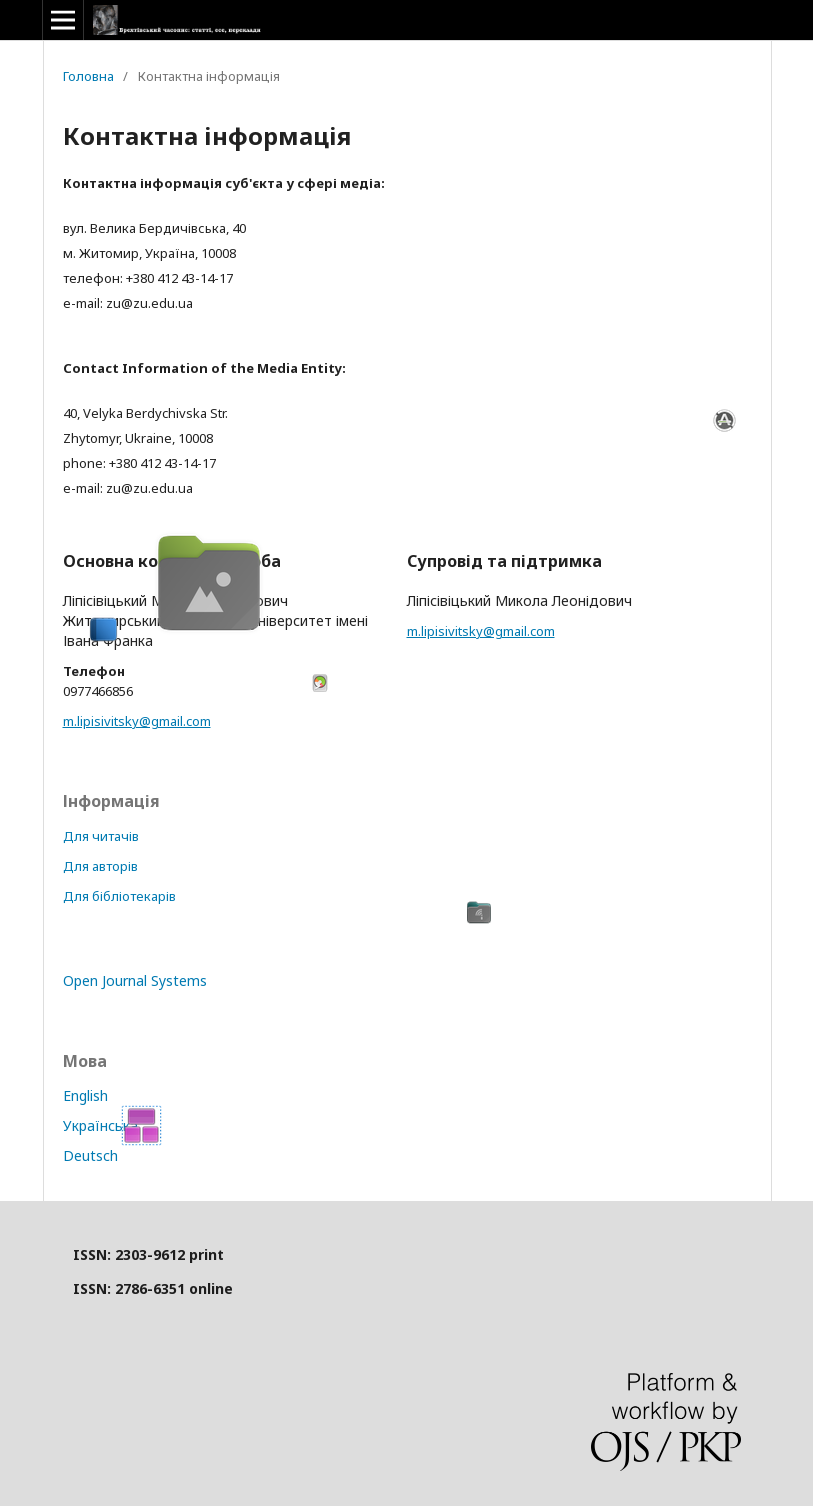  I want to click on select all items in the current view, so click(141, 1125).